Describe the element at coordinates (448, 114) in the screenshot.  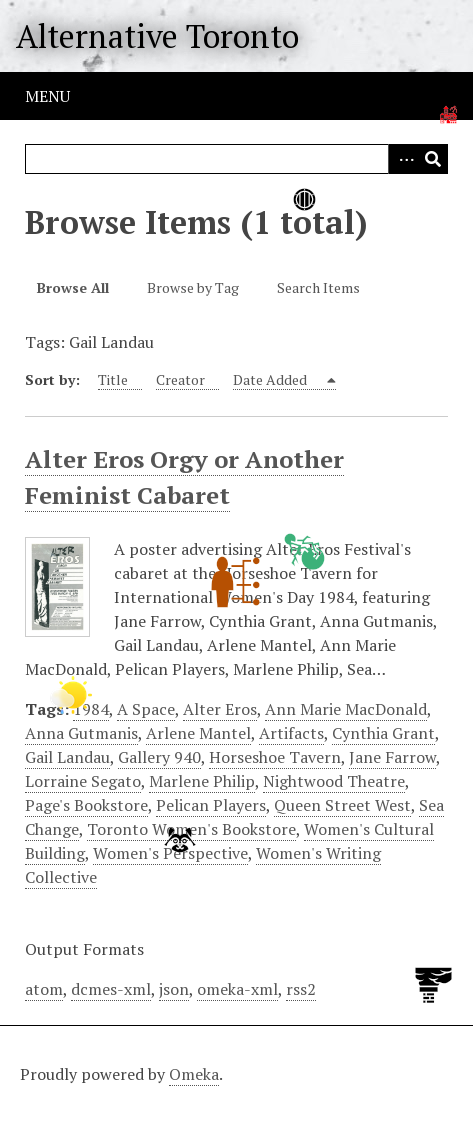
I see `access haunted house level or spooky game area` at that location.